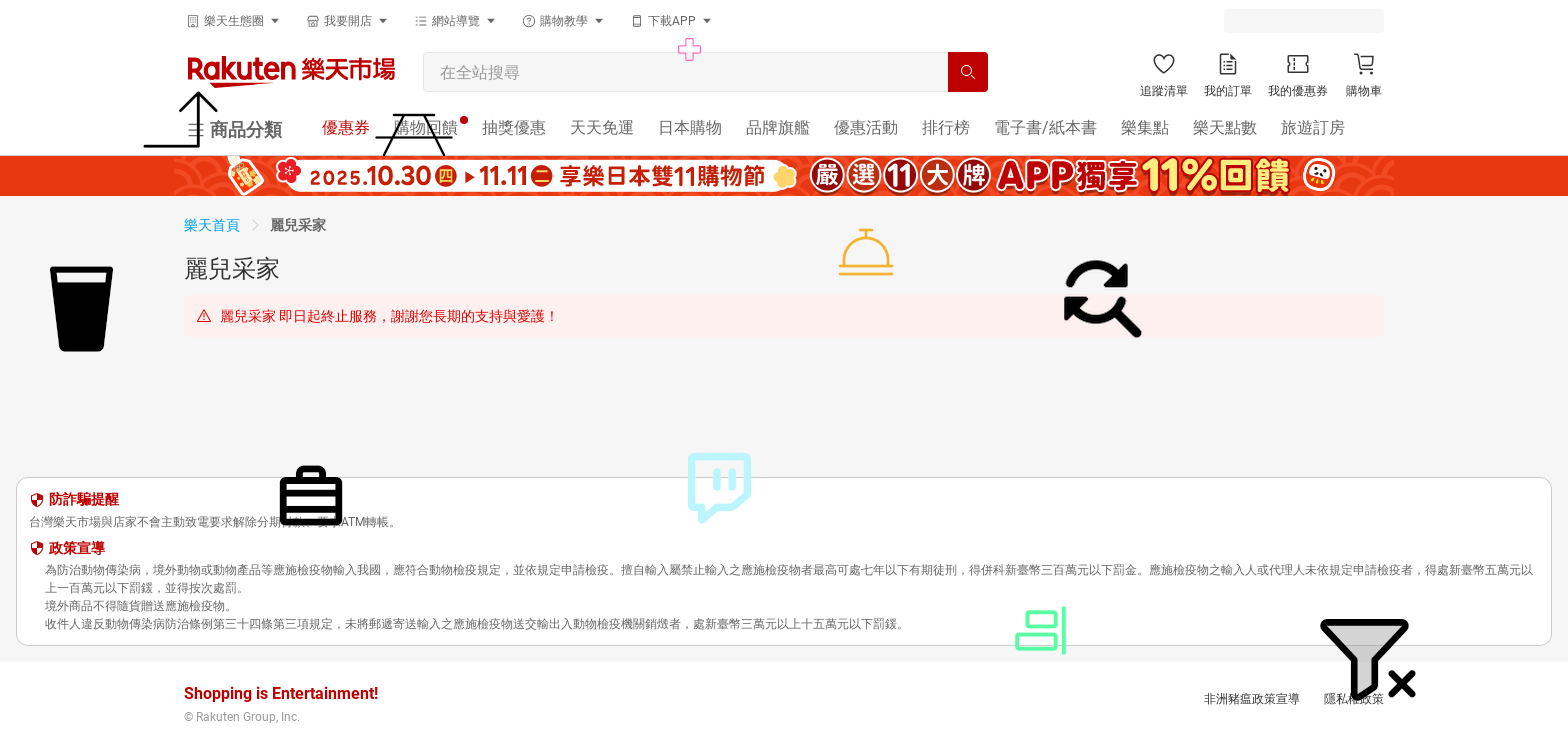 This screenshot has width=1568, height=736. What do you see at coordinates (1364, 656) in the screenshot?
I see `clear all active filters` at bounding box center [1364, 656].